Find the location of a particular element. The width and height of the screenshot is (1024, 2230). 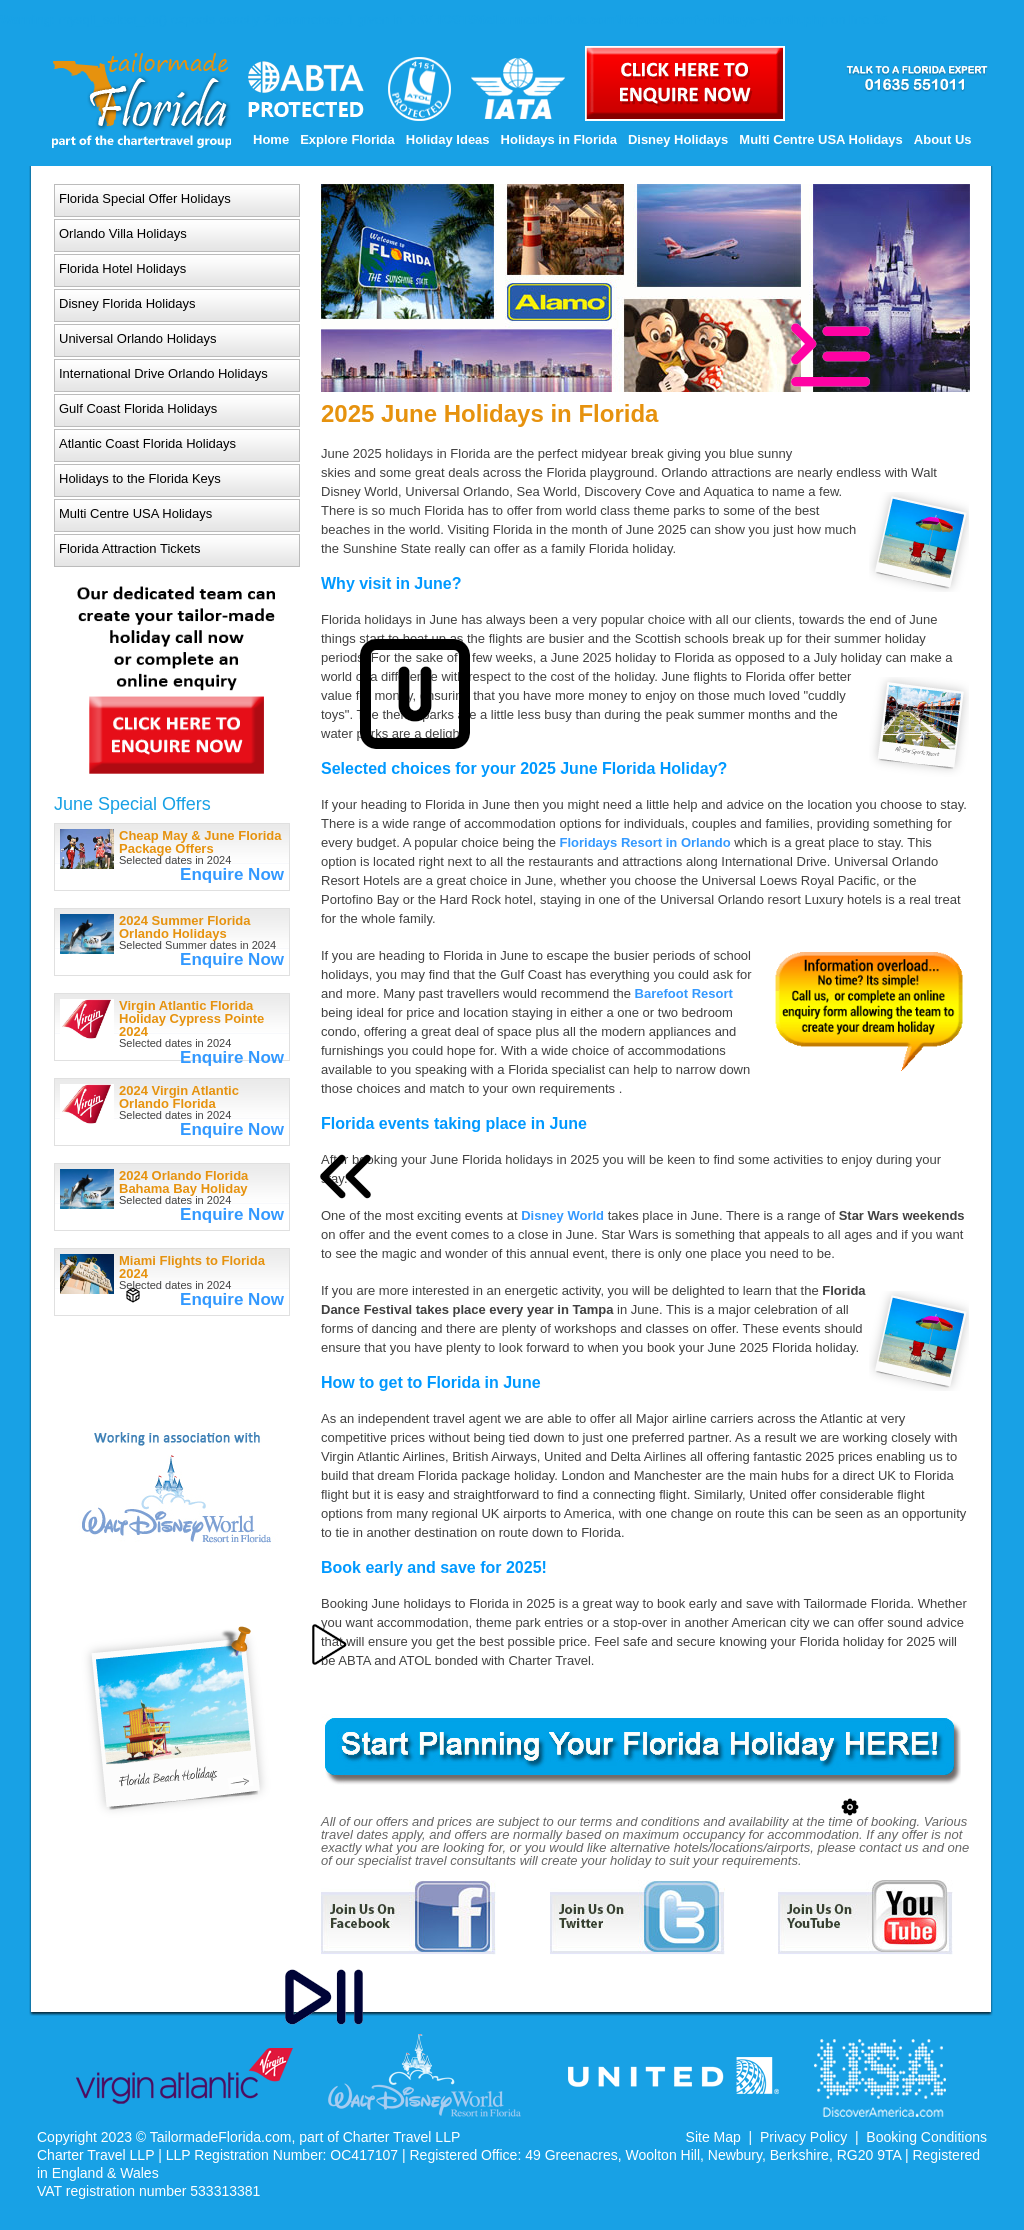

start playing media content is located at coordinates (324, 1644).